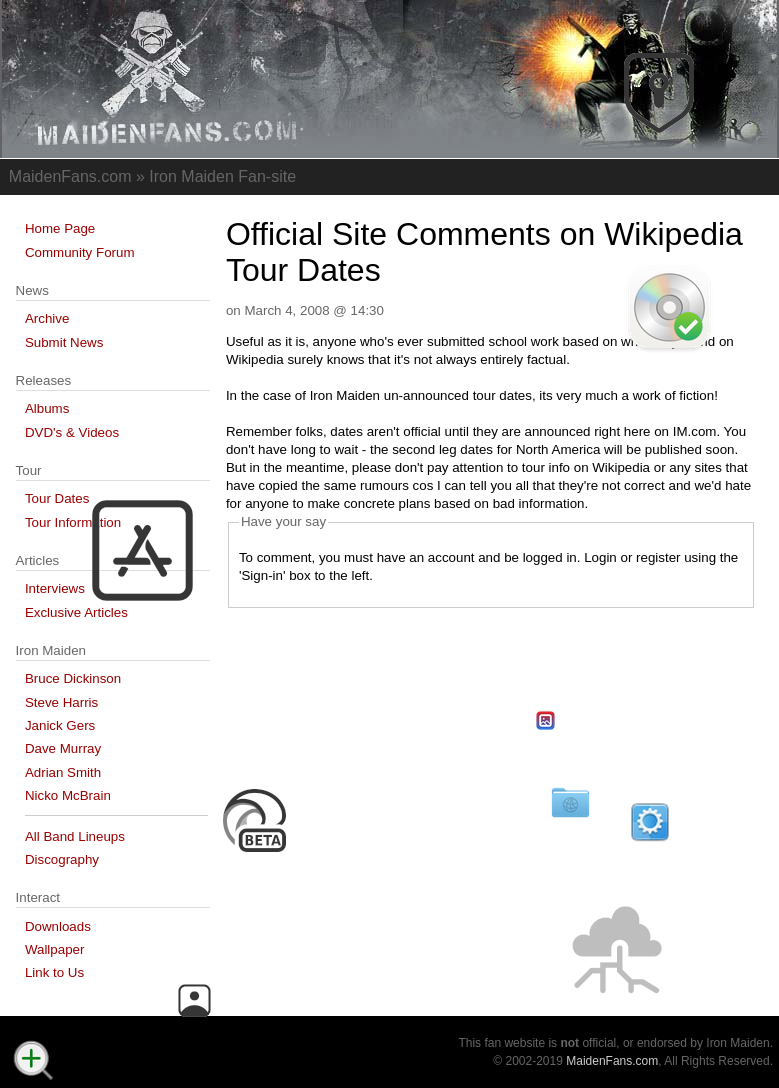  What do you see at coordinates (254, 820) in the screenshot?
I see `open microsoft edge beta browser` at bounding box center [254, 820].